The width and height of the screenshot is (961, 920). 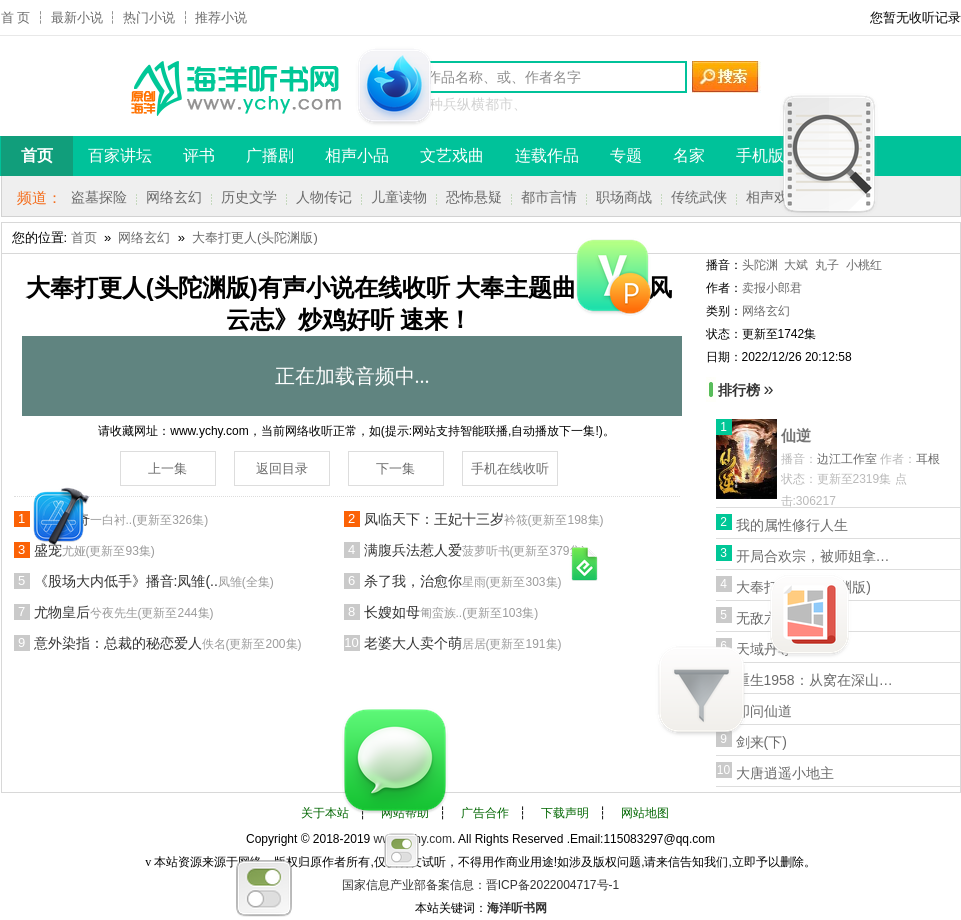 What do you see at coordinates (394, 85) in the screenshot?
I see `open Firefox Developer Edition browser` at bounding box center [394, 85].